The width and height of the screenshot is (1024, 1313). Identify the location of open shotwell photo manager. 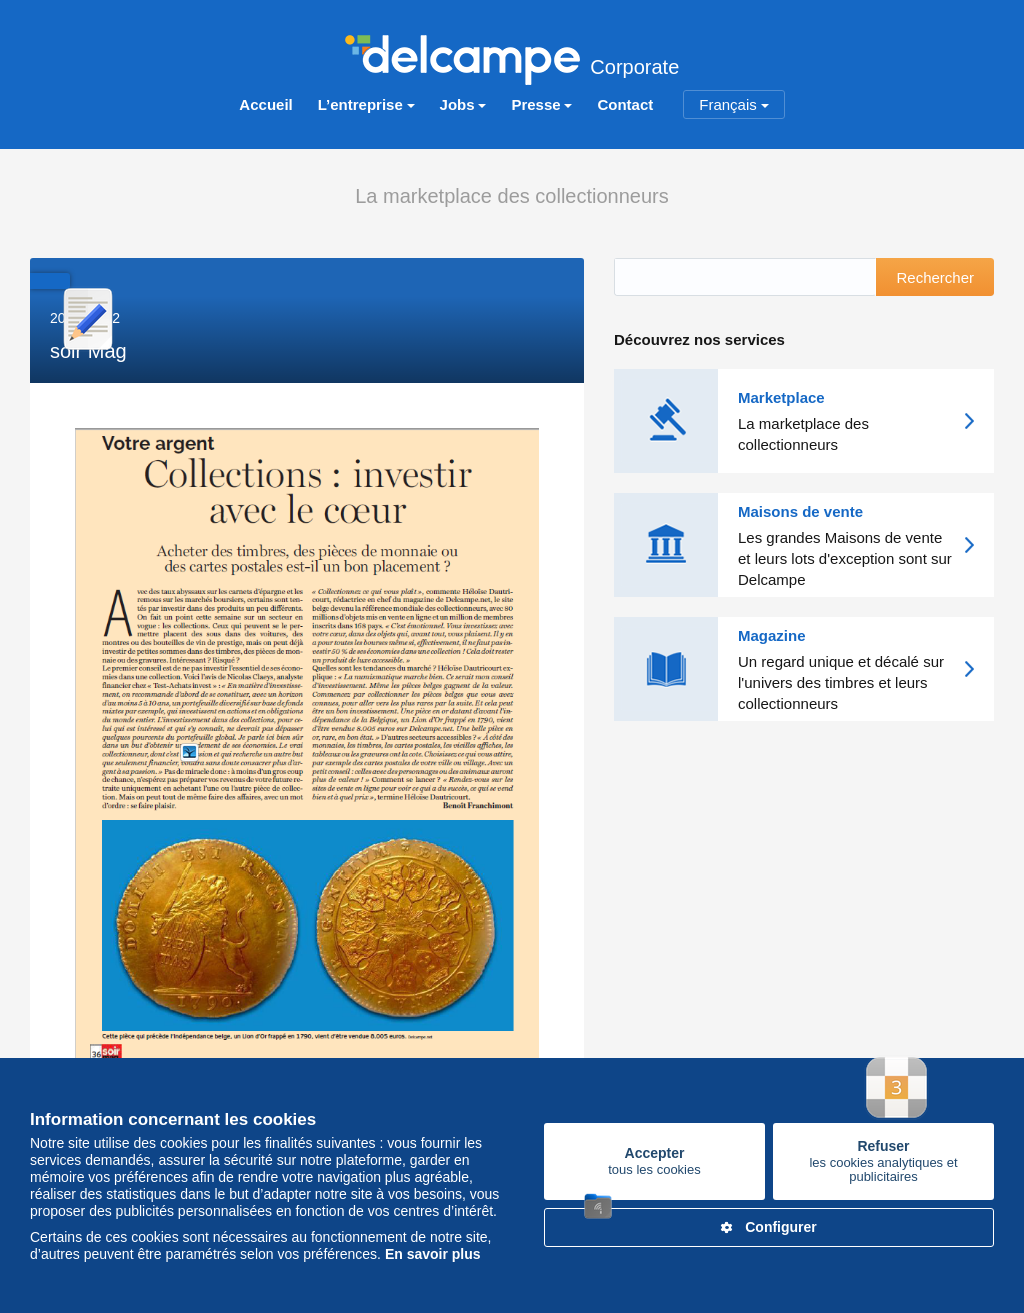
(189, 752).